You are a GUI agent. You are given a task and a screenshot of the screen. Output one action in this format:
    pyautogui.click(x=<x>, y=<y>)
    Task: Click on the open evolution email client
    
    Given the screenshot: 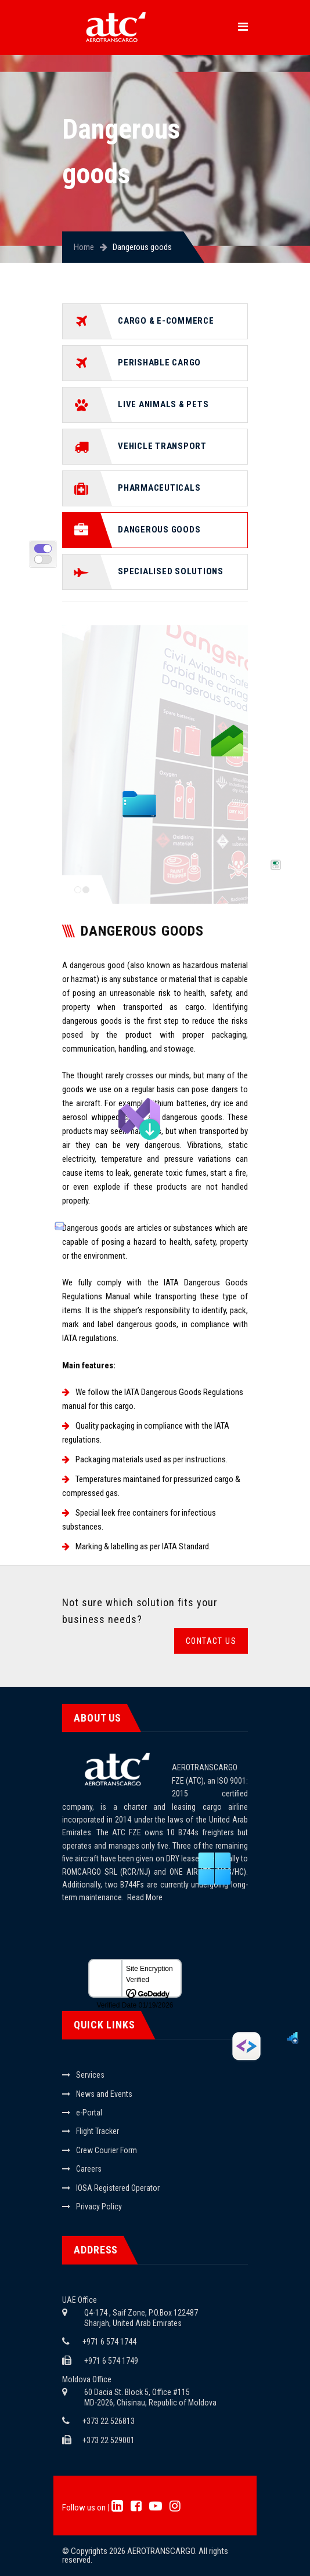 What is the action you would take?
    pyautogui.click(x=59, y=1226)
    